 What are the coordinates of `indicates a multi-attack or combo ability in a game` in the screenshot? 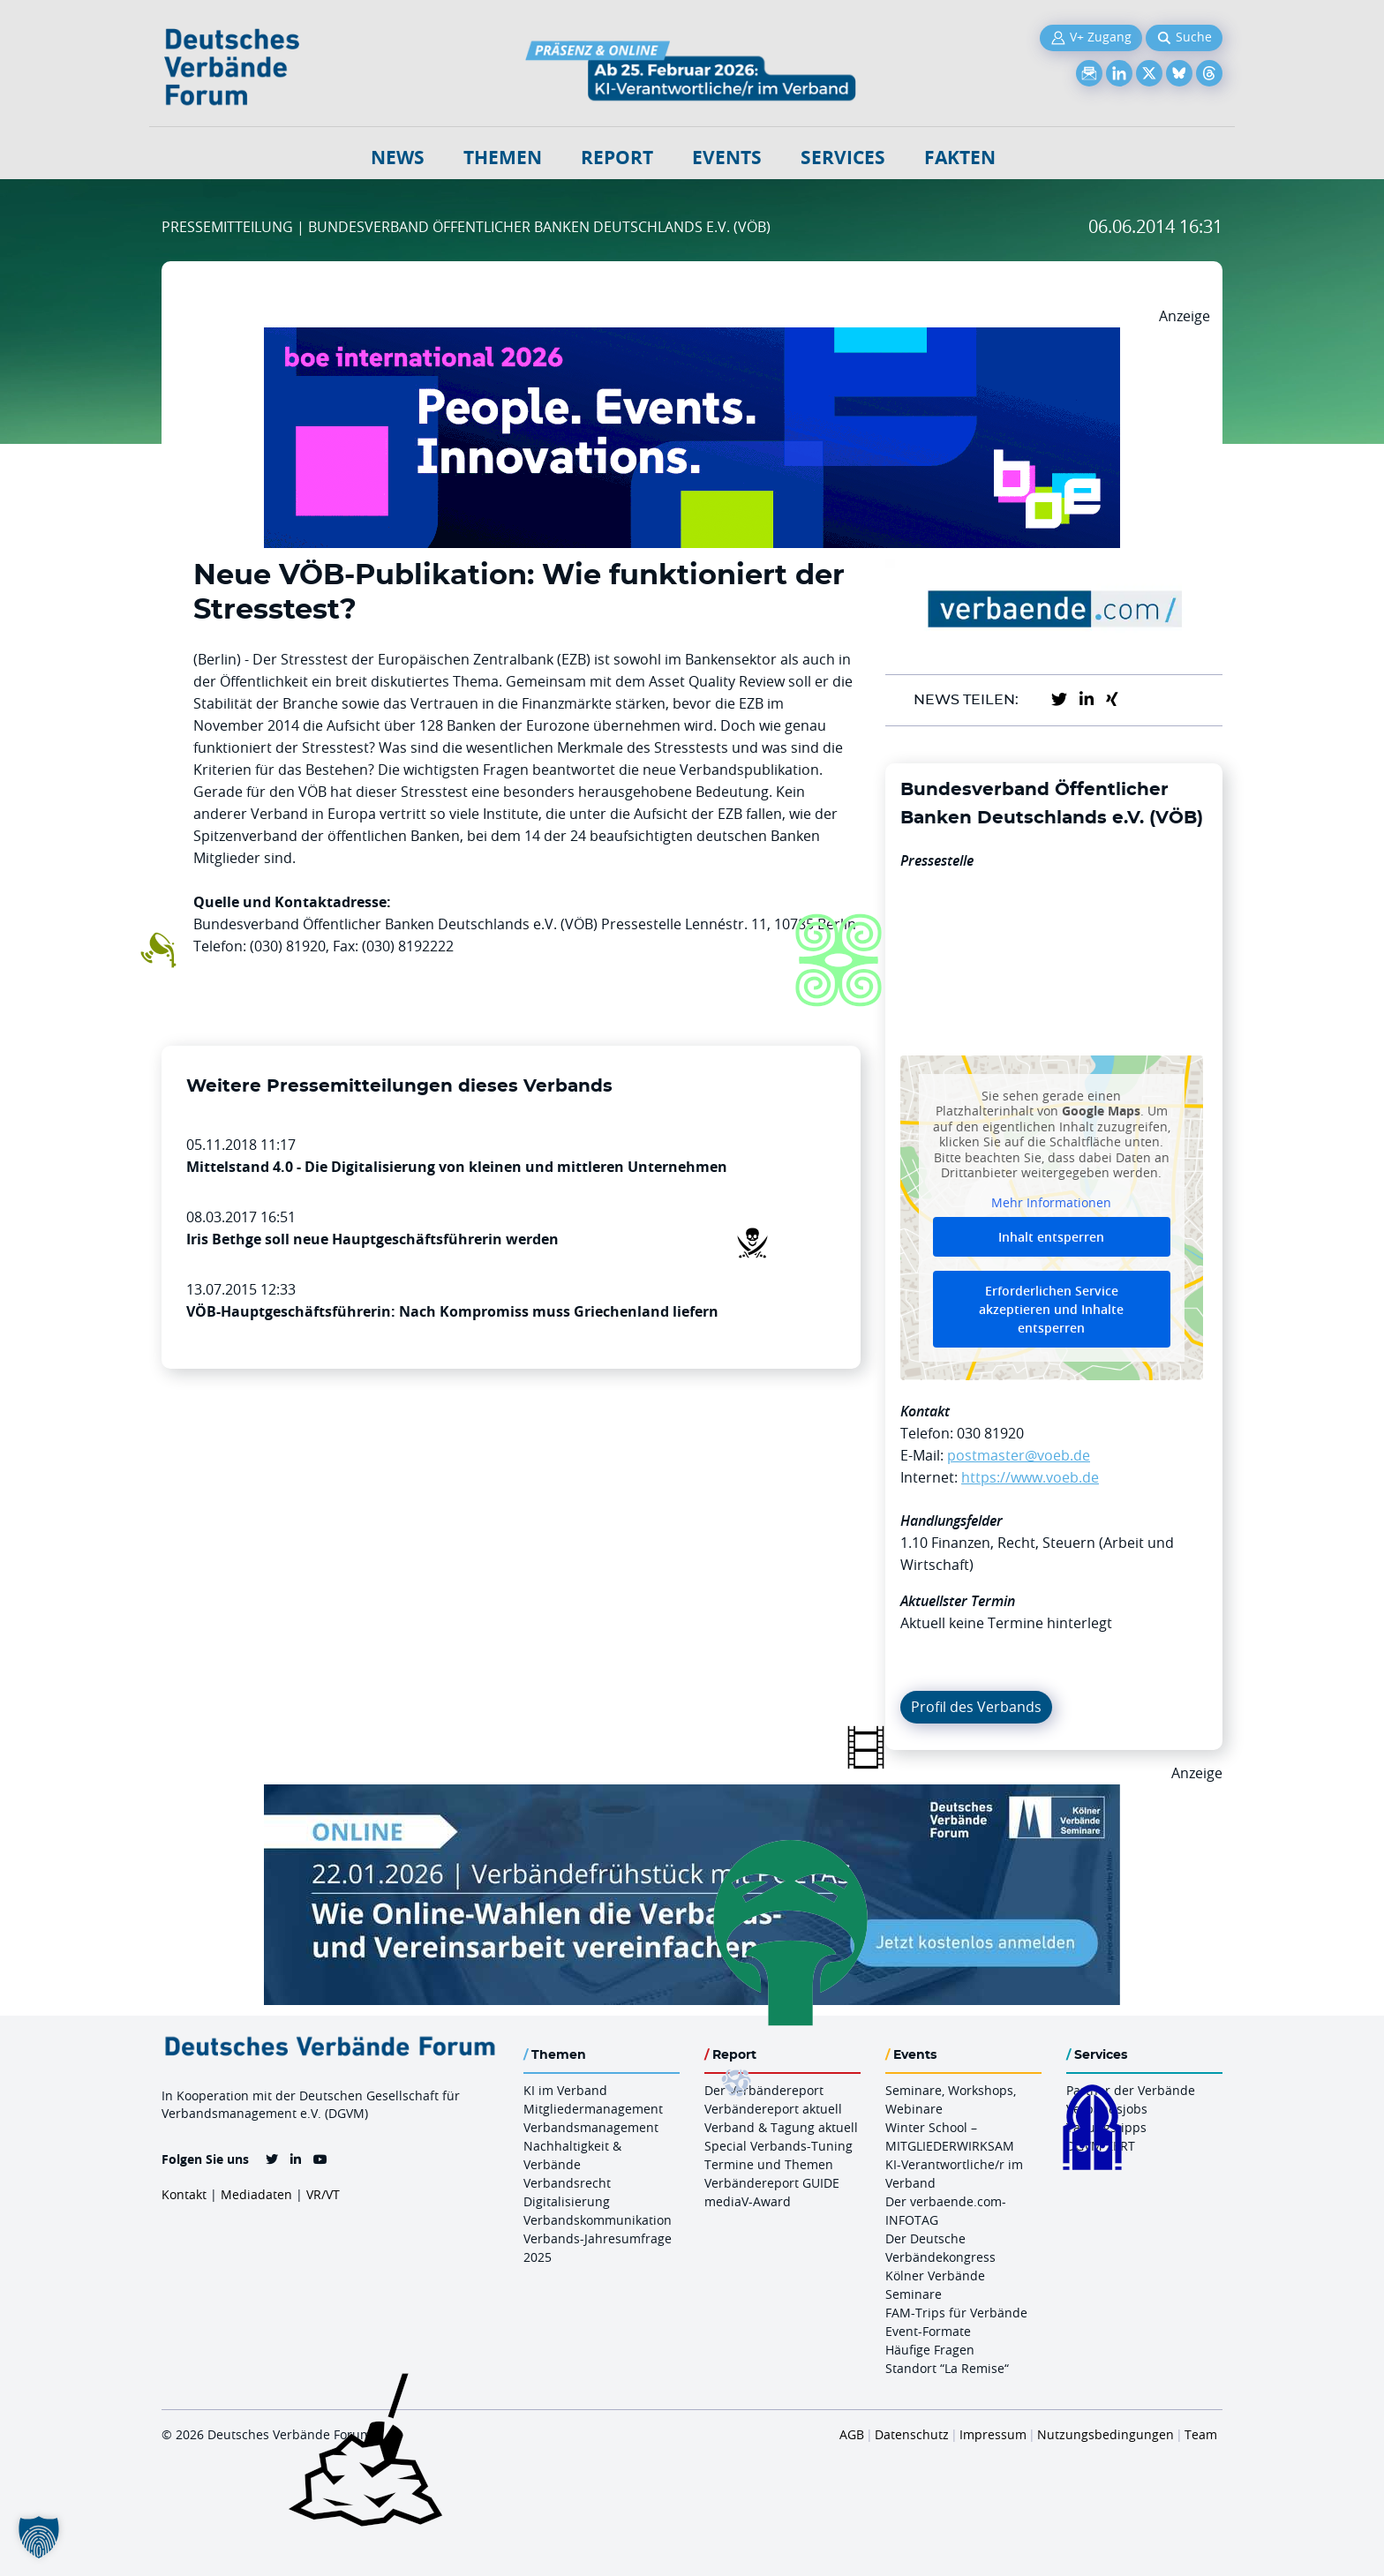 It's located at (736, 2083).